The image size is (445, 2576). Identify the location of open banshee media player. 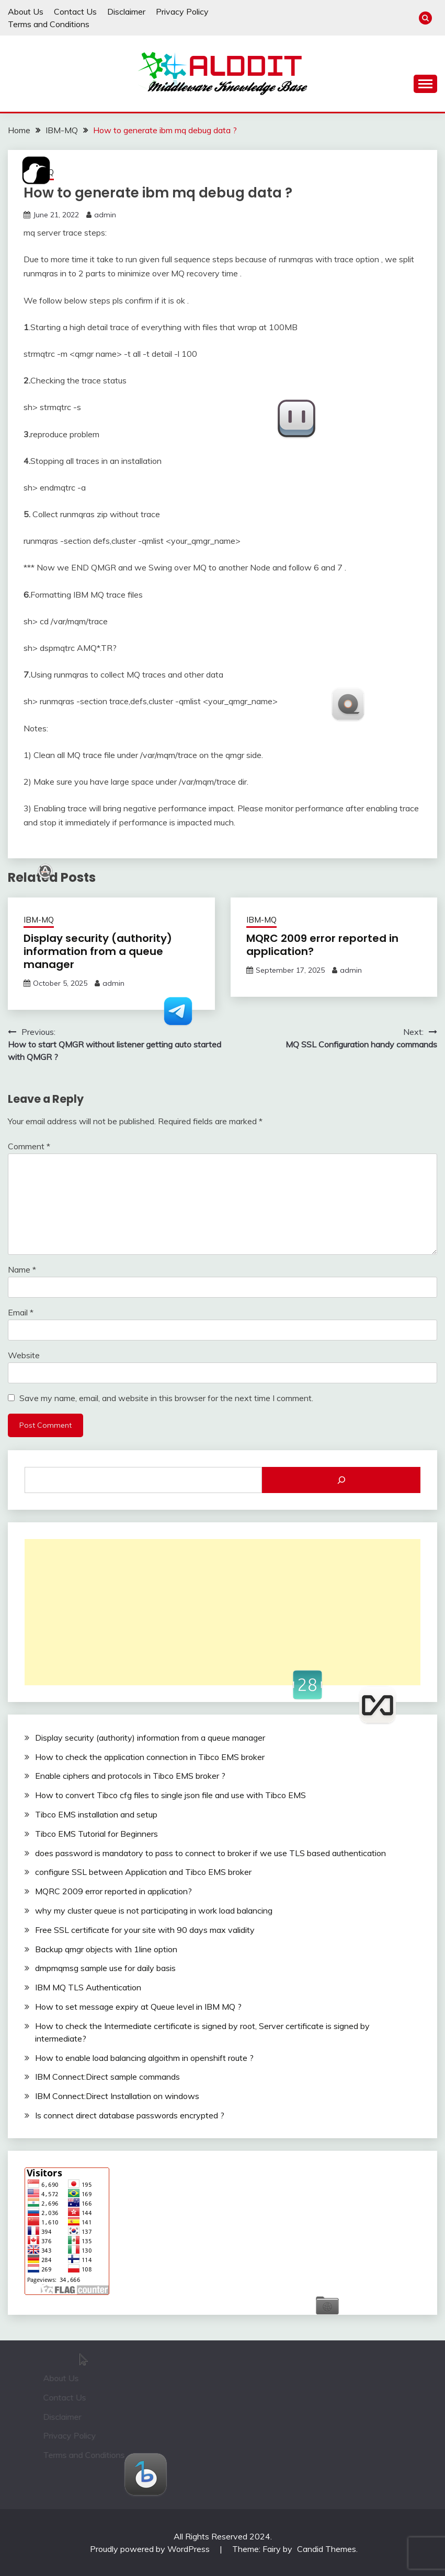
(145, 2474).